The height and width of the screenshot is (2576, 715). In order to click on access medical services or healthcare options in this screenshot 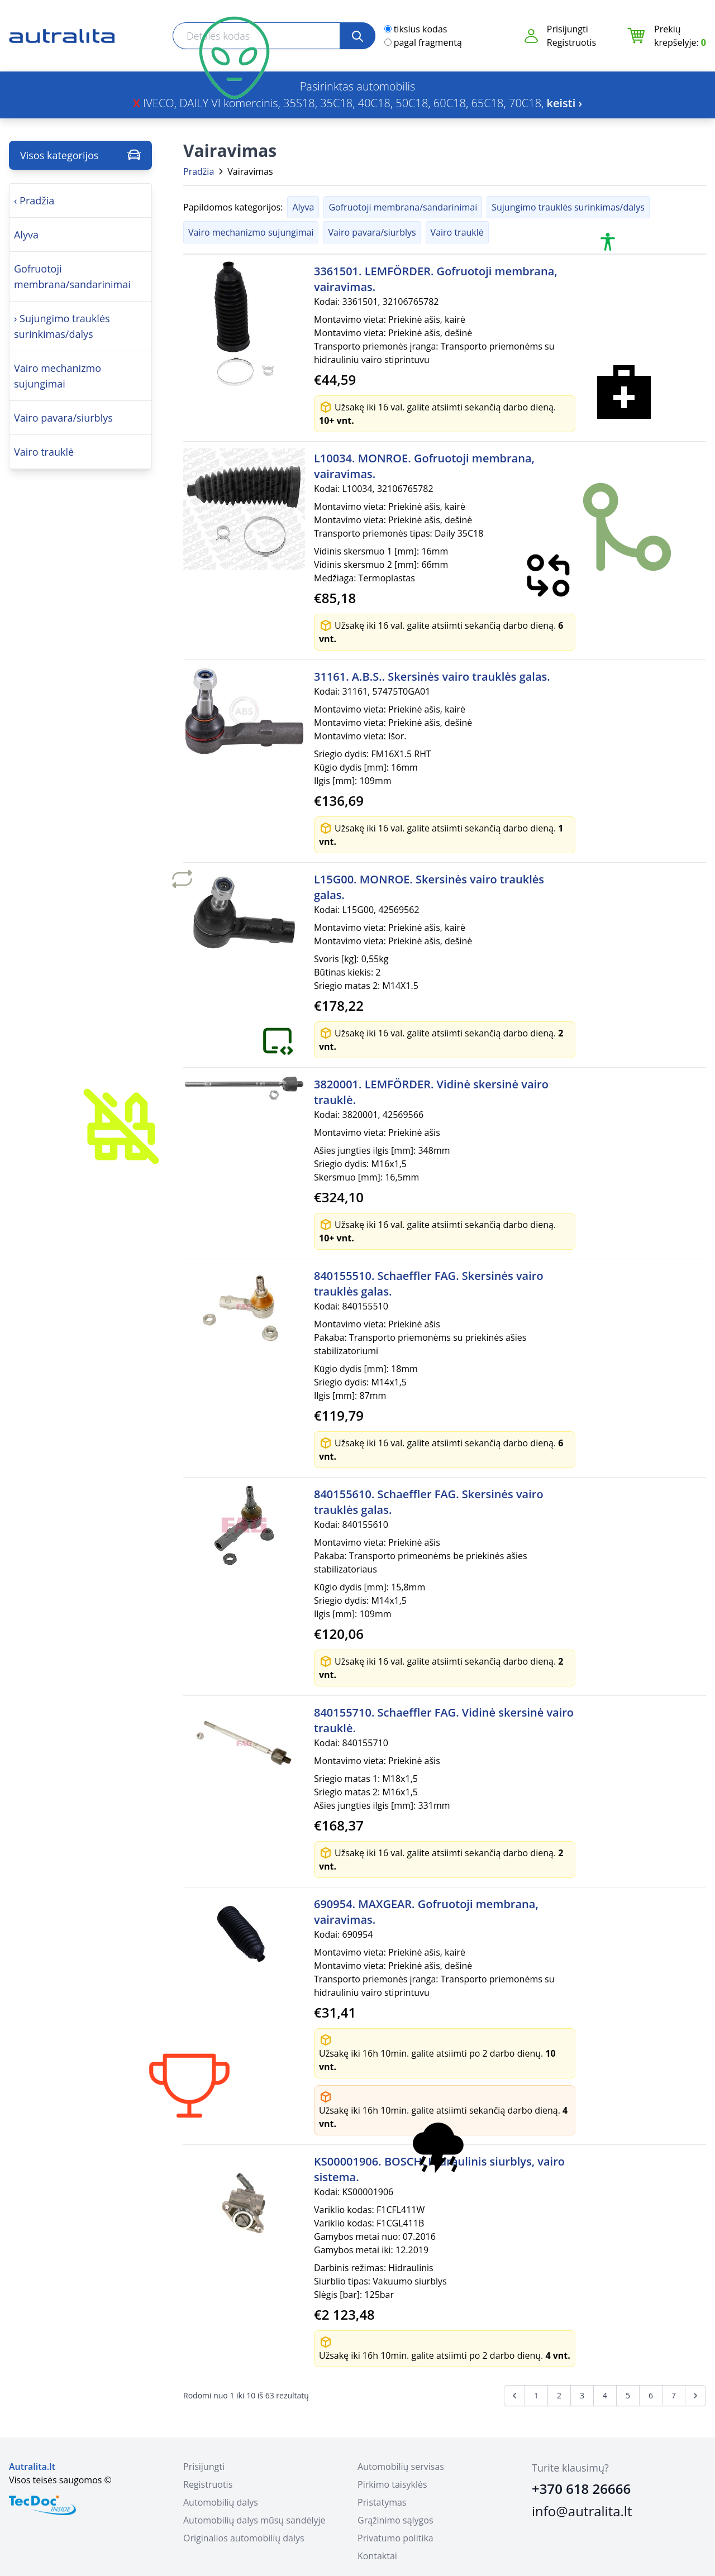, I will do `click(624, 392)`.